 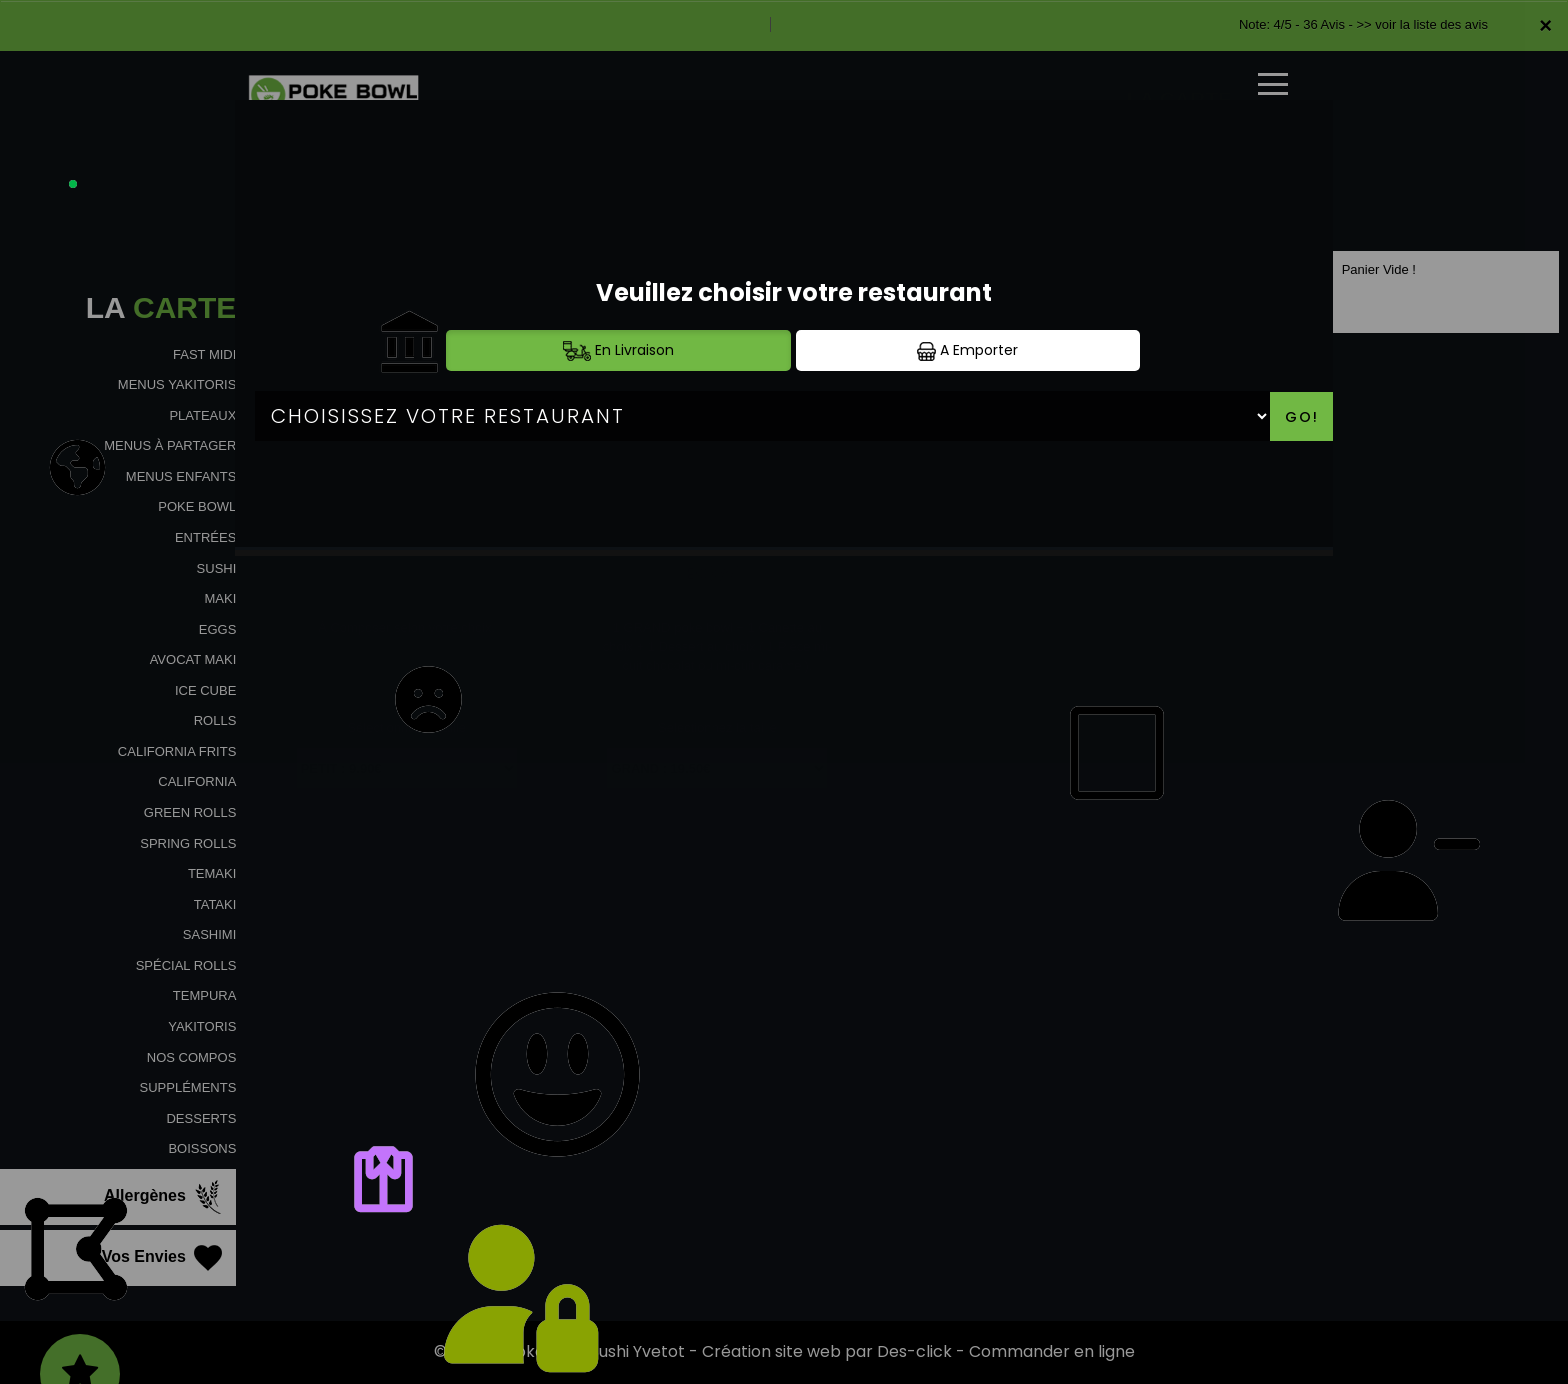 What do you see at coordinates (519, 1293) in the screenshot?
I see `lock or secure a user account` at bounding box center [519, 1293].